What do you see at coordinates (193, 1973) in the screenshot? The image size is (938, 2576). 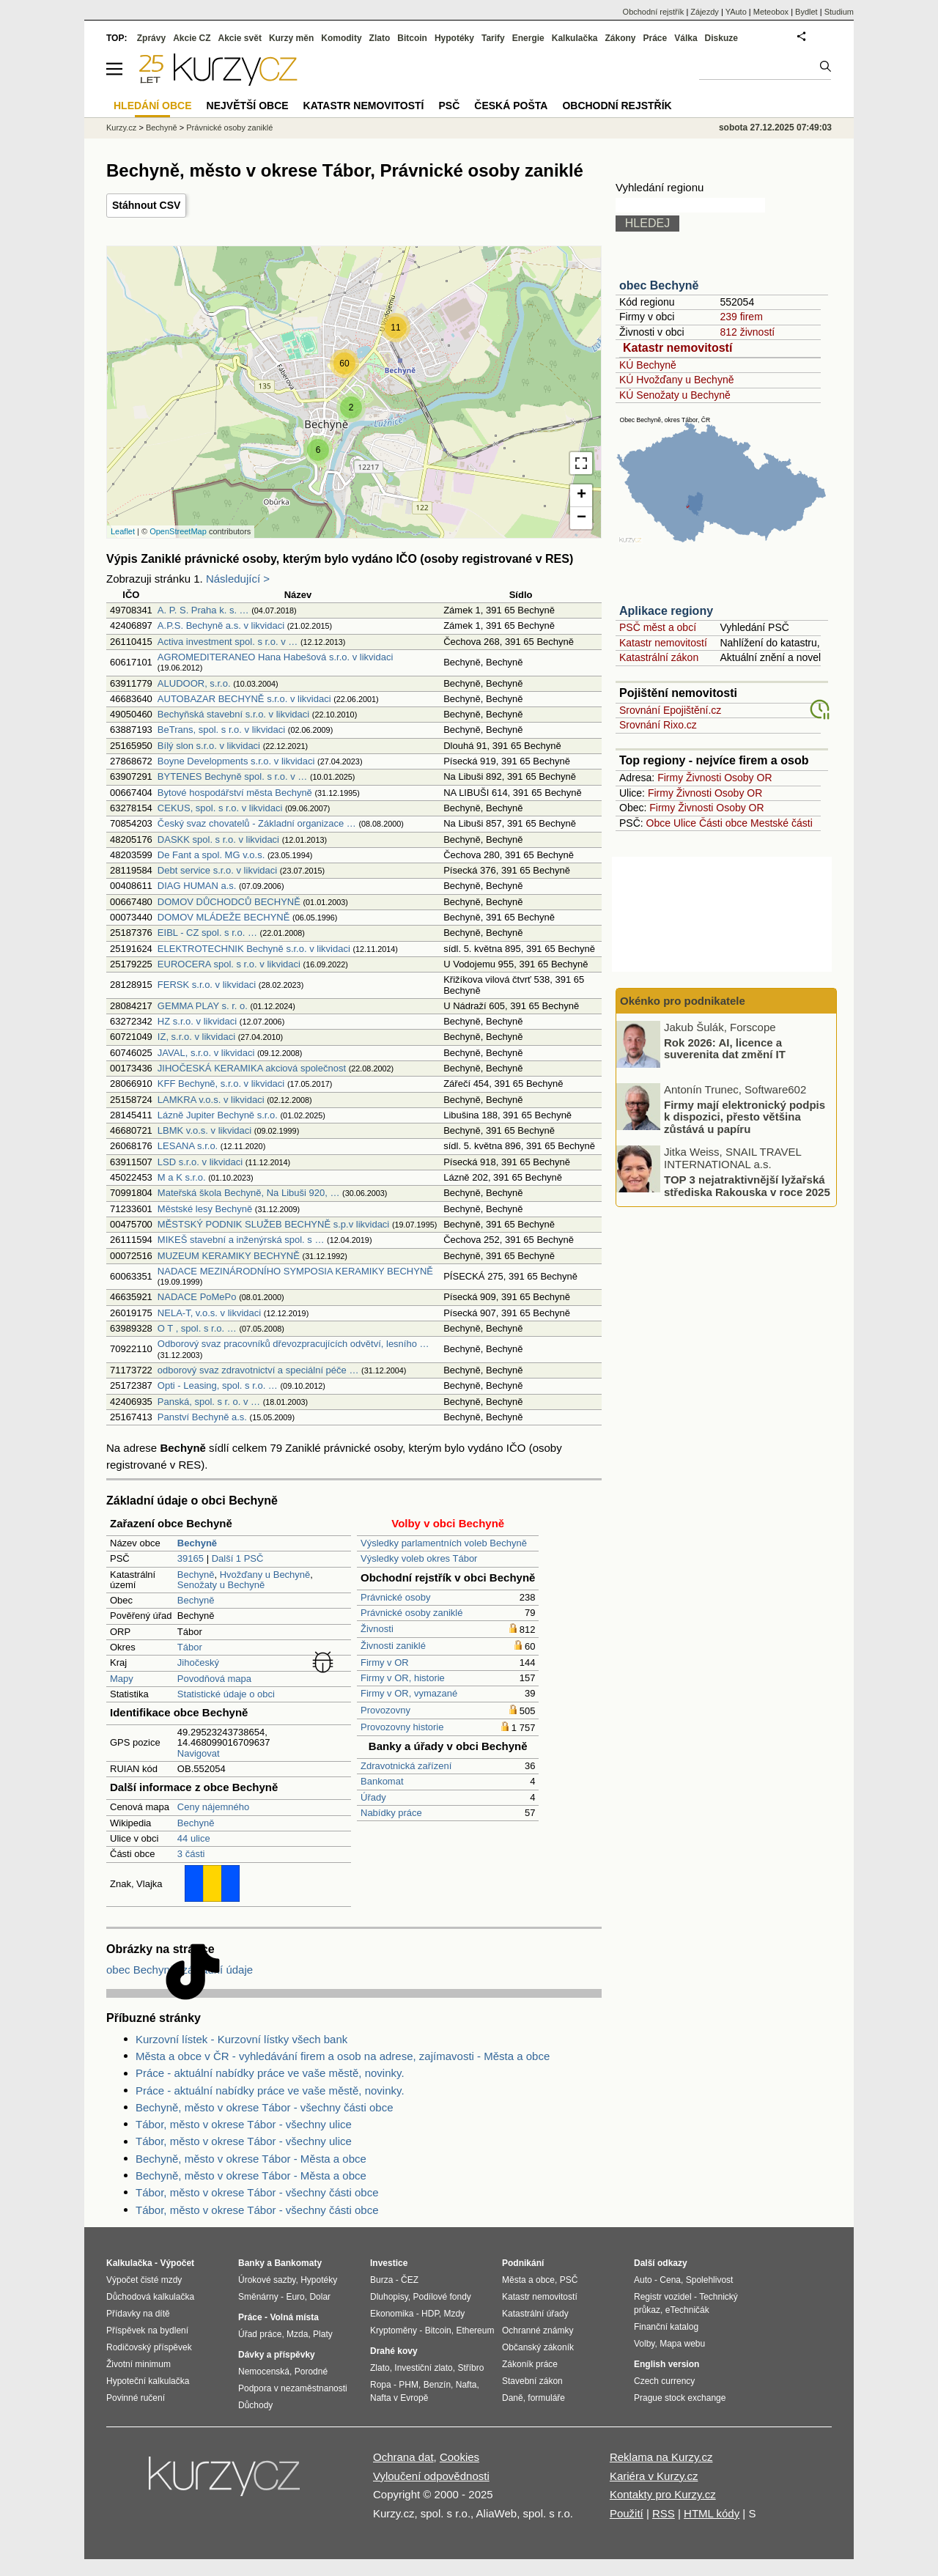 I see `open the TikTok app` at bounding box center [193, 1973].